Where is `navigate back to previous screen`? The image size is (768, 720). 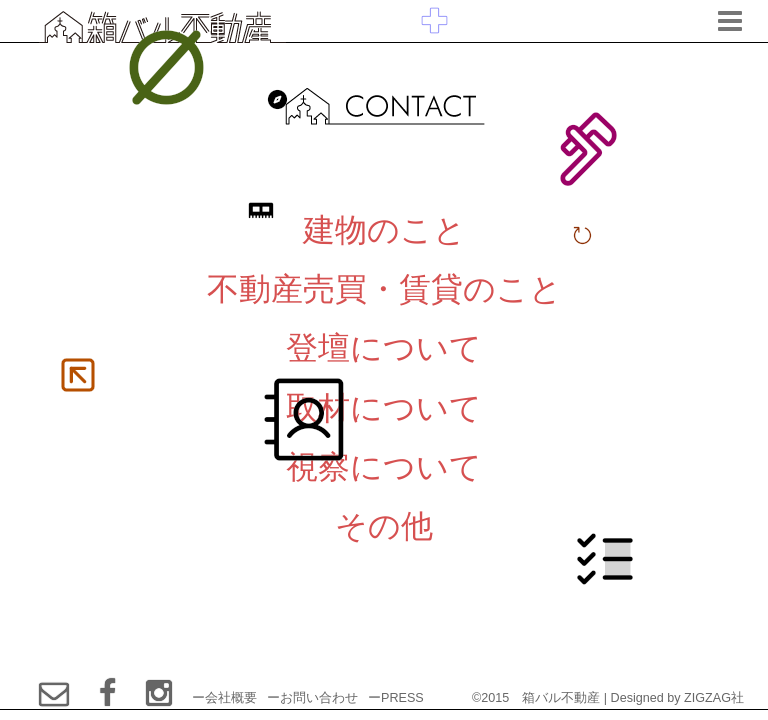
navigate back to previous screen is located at coordinates (78, 375).